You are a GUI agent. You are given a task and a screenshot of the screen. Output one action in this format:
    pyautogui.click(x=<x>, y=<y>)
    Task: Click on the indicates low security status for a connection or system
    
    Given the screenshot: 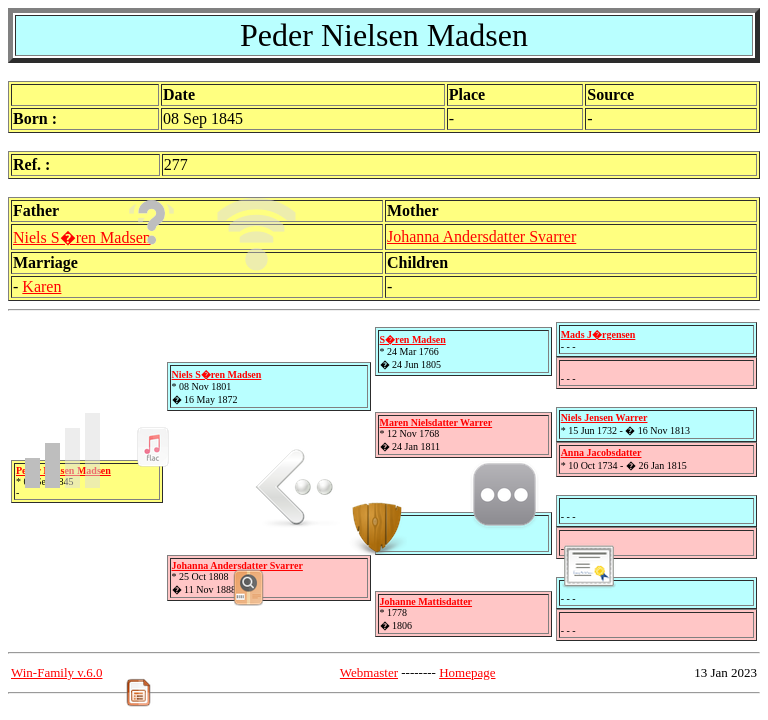 What is the action you would take?
    pyautogui.click(x=377, y=527)
    